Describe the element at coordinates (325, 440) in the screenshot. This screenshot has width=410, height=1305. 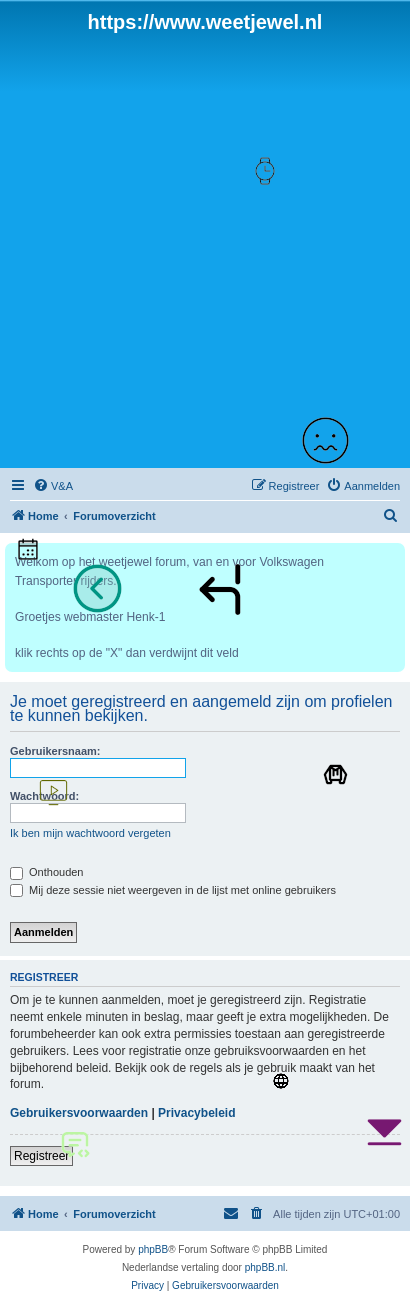
I see `indicates an error or something went wrong` at that location.